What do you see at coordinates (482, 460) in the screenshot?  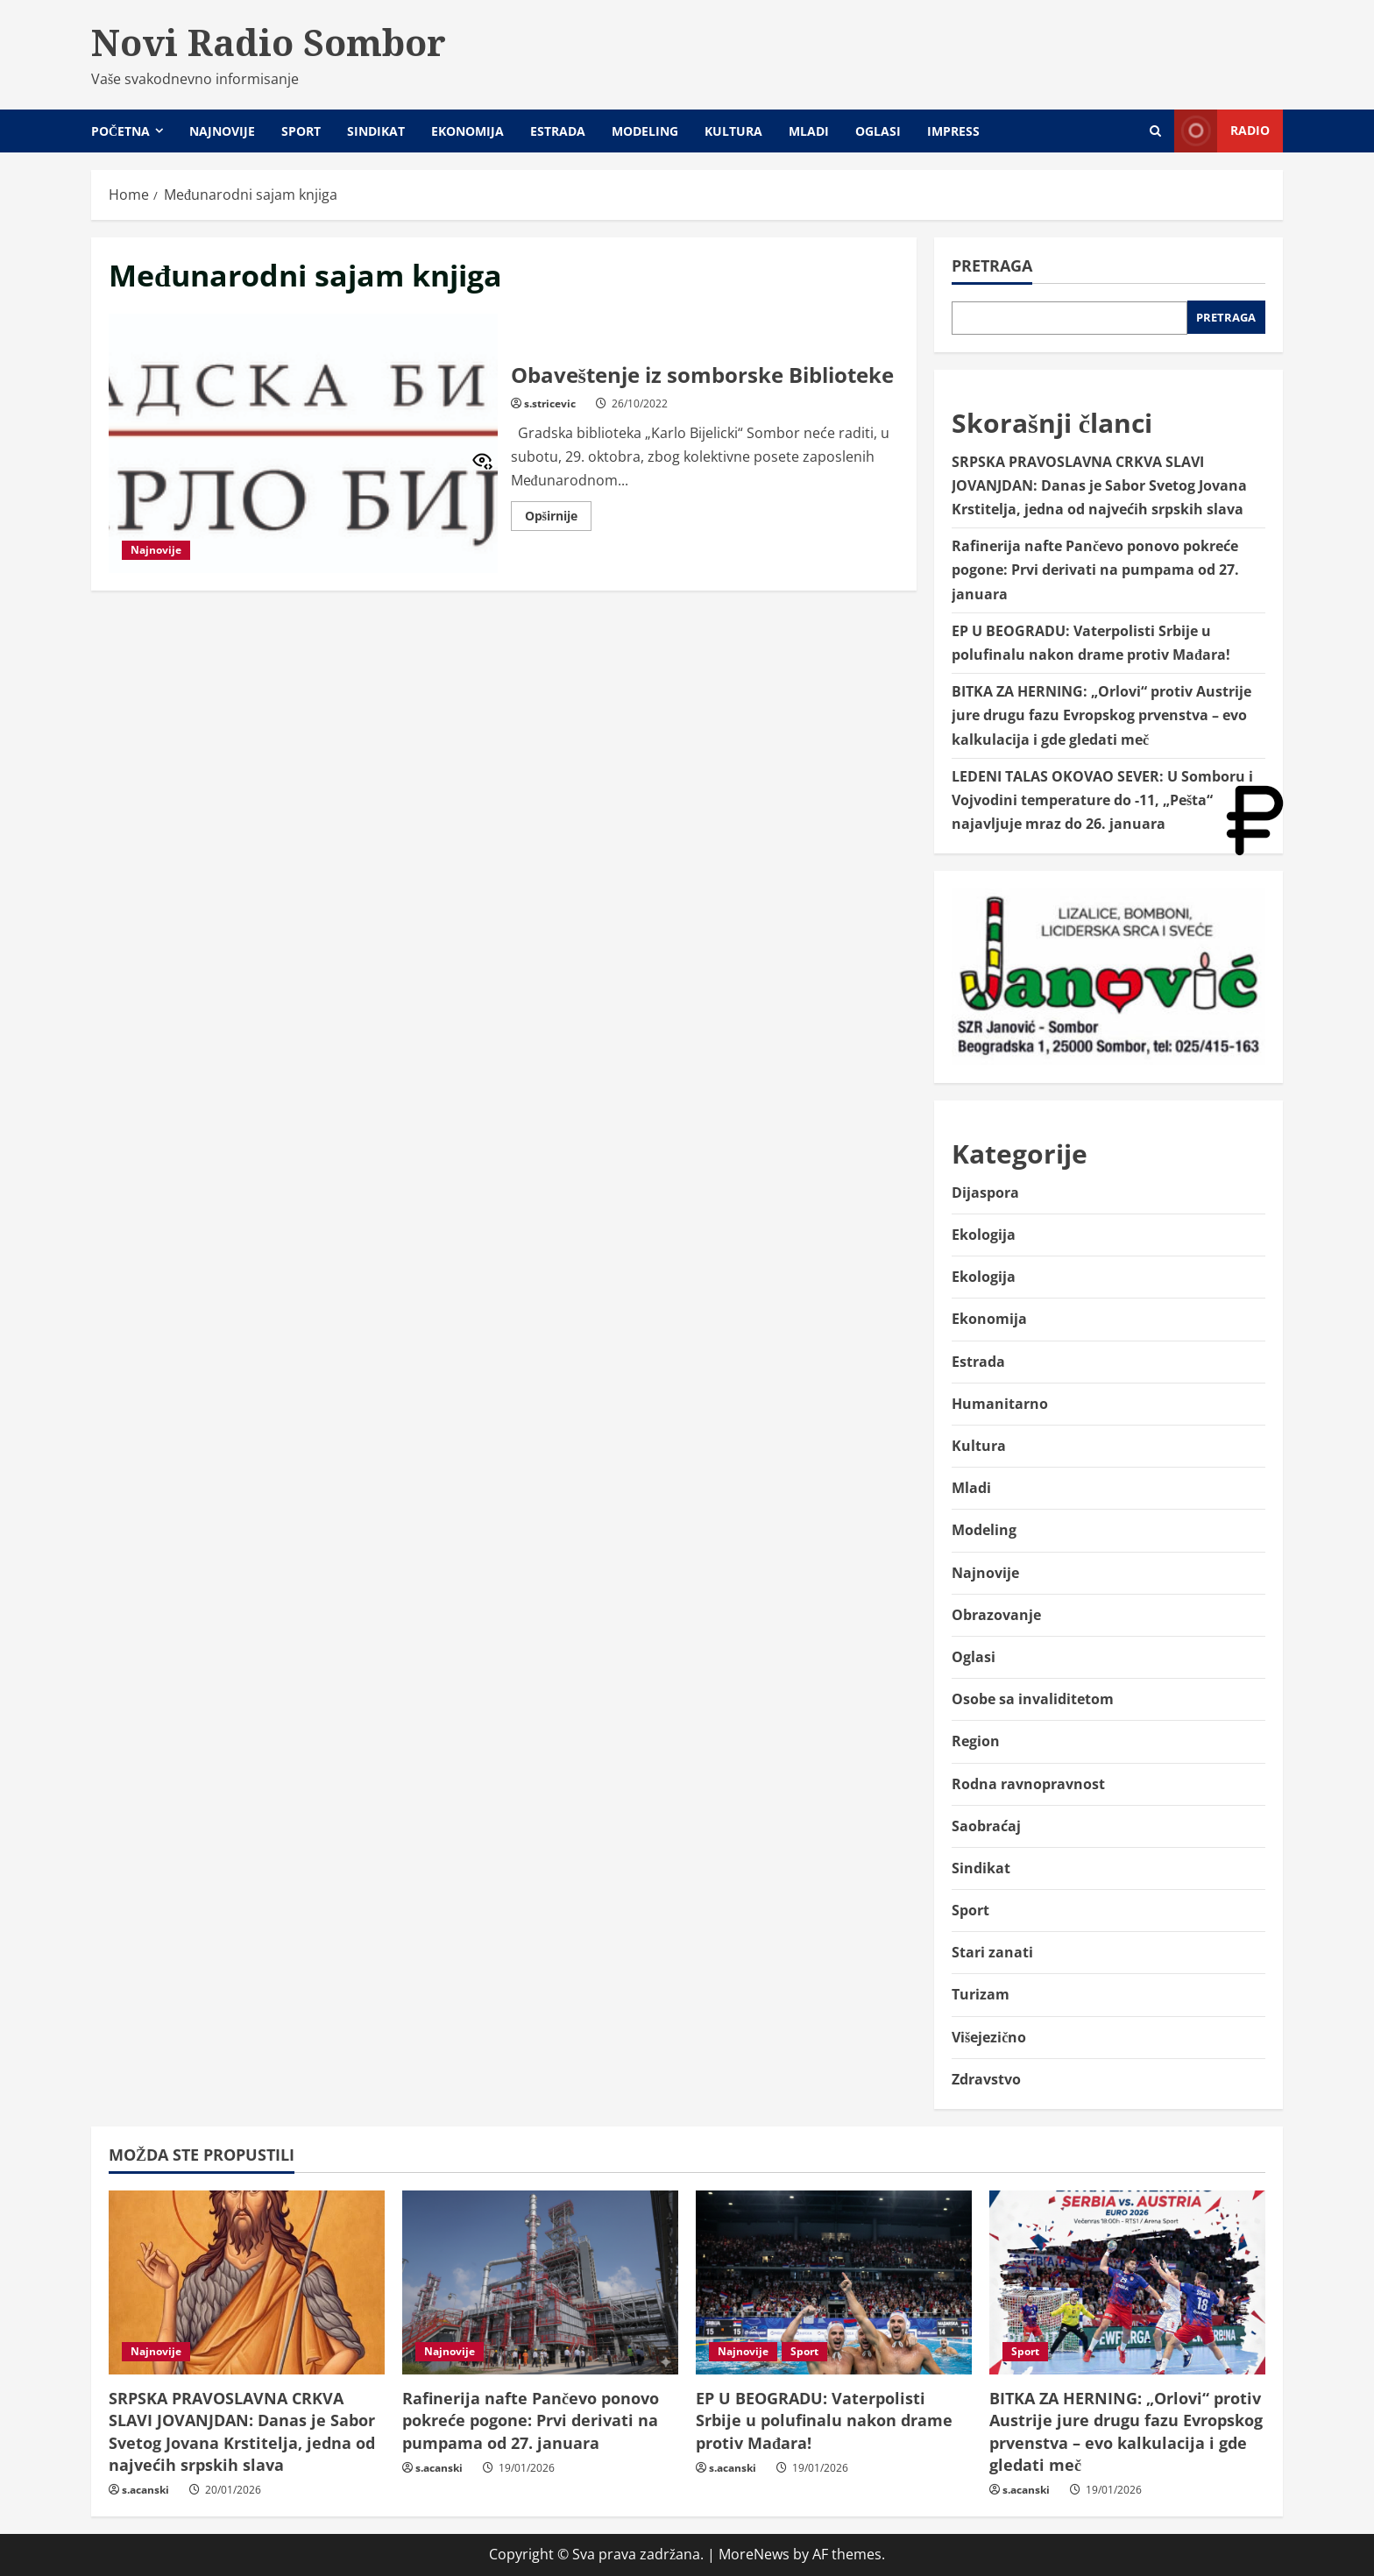 I see `view source code or inspect element` at bounding box center [482, 460].